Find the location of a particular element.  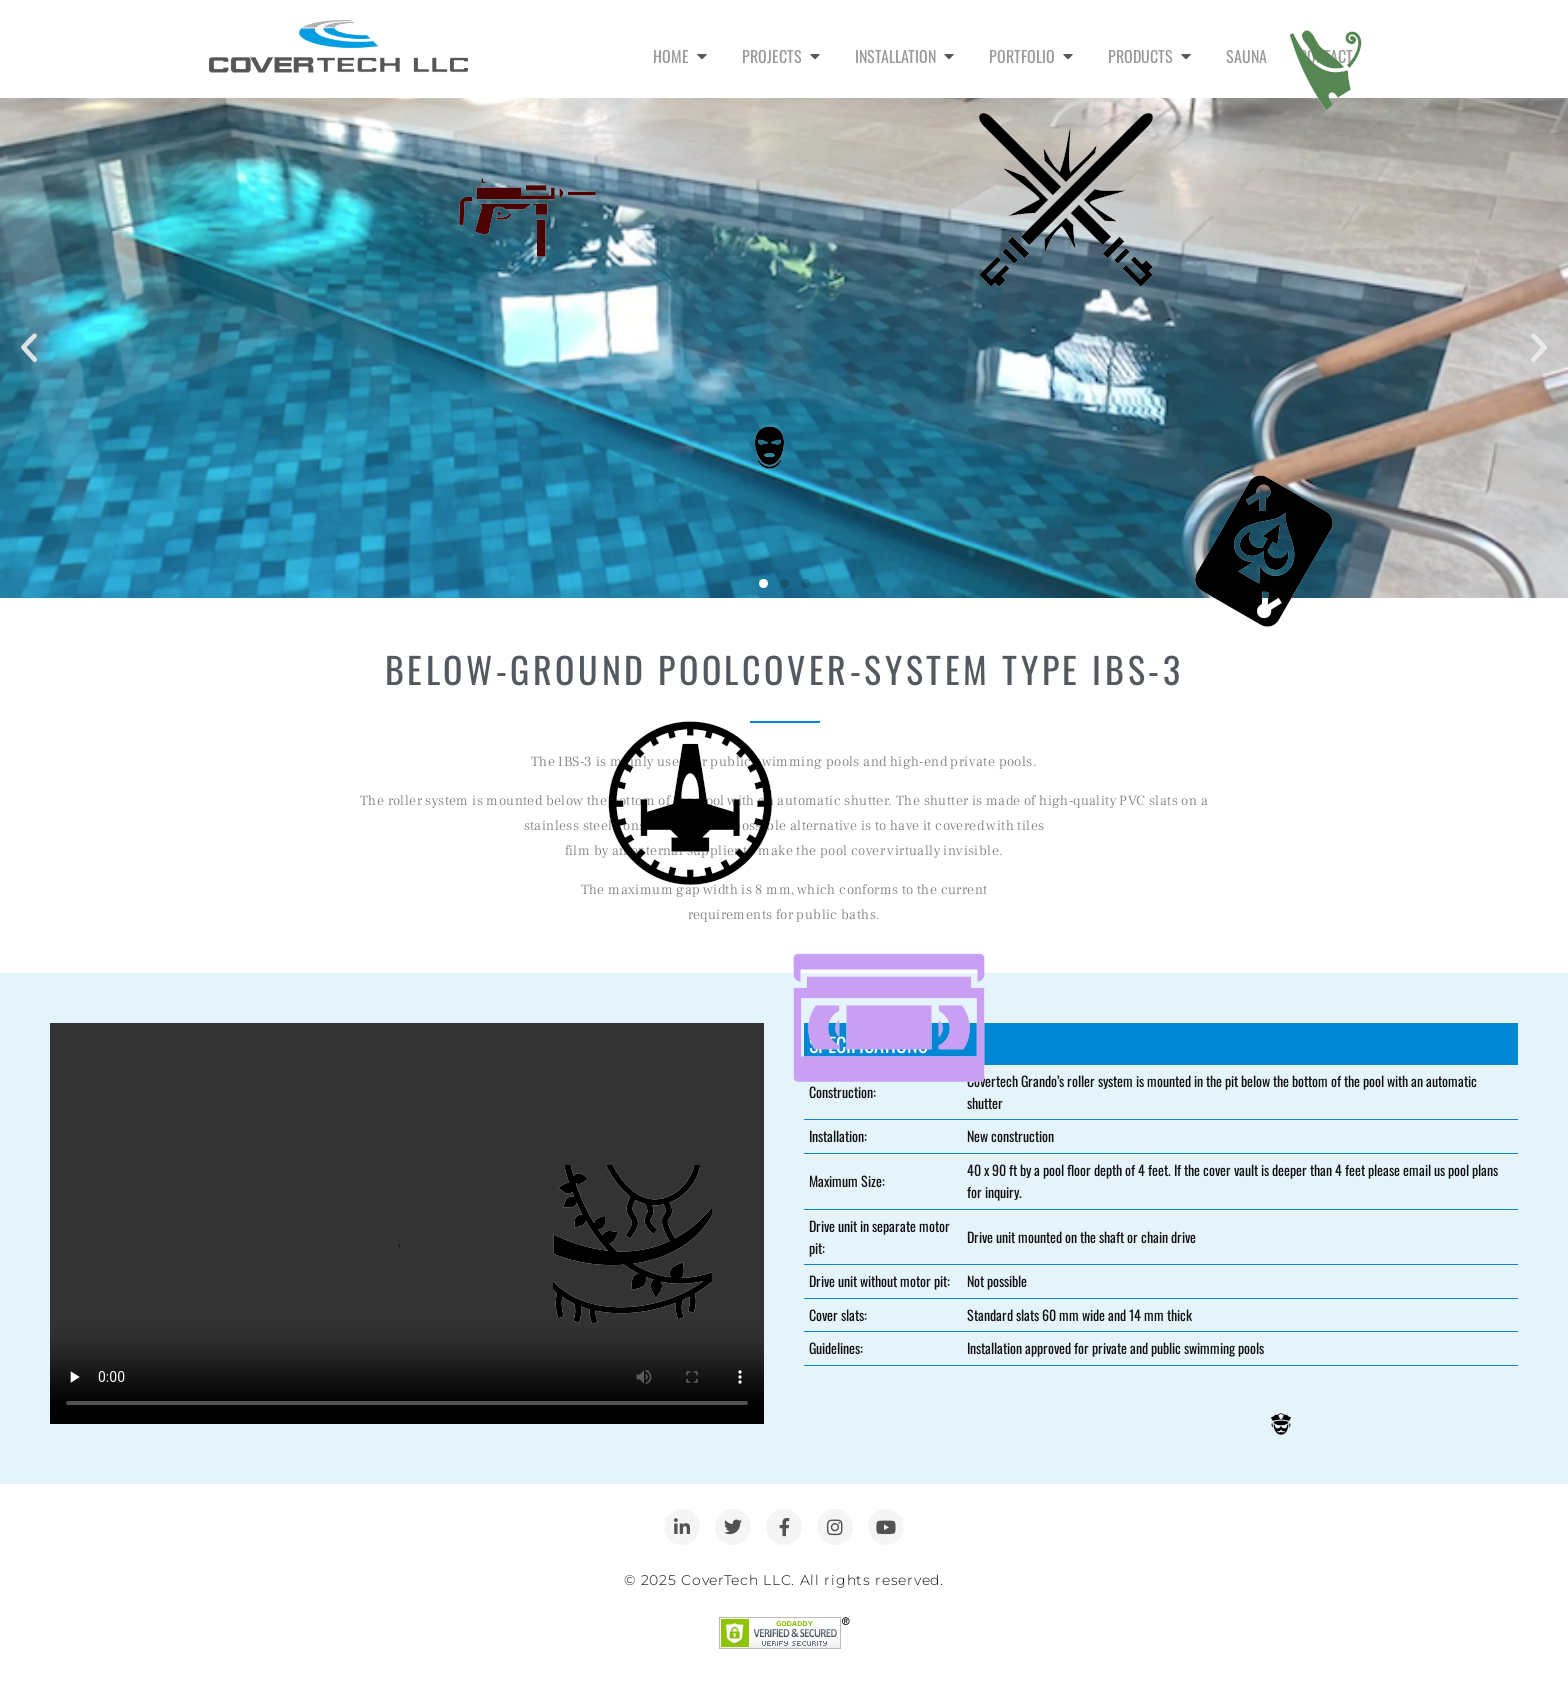

target lock or tracking indicator is located at coordinates (691, 804).